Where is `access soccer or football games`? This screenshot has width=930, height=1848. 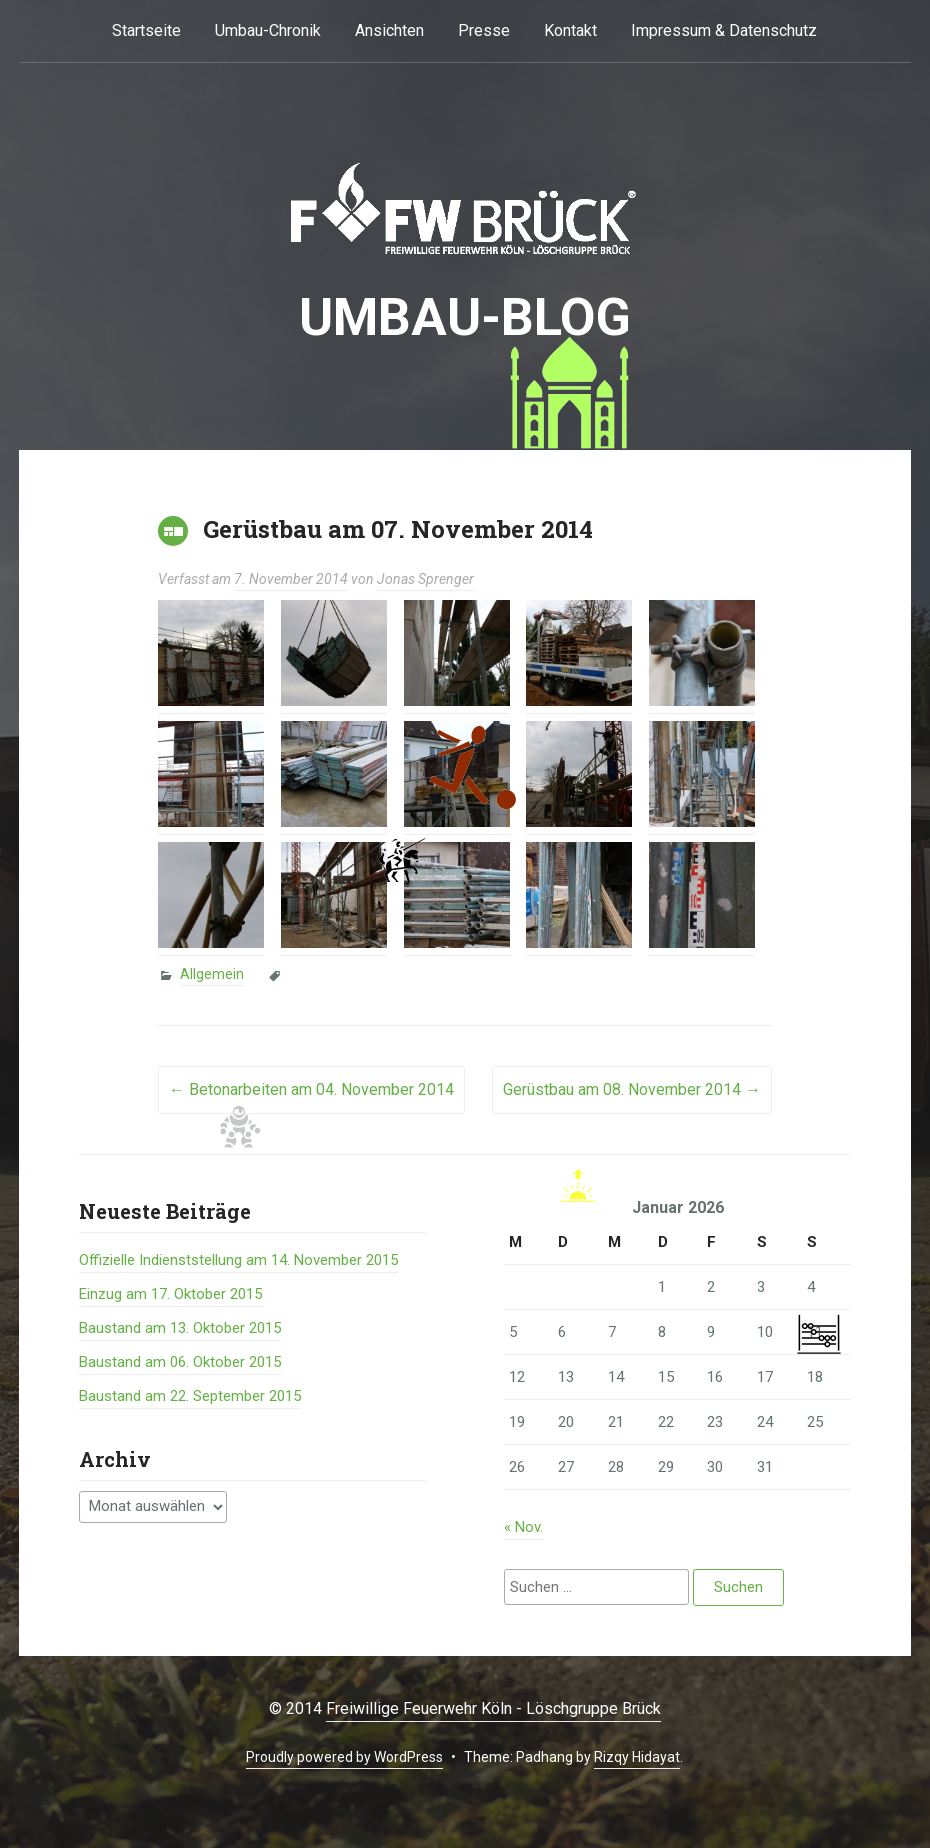 access soccer or football games is located at coordinates (472, 767).